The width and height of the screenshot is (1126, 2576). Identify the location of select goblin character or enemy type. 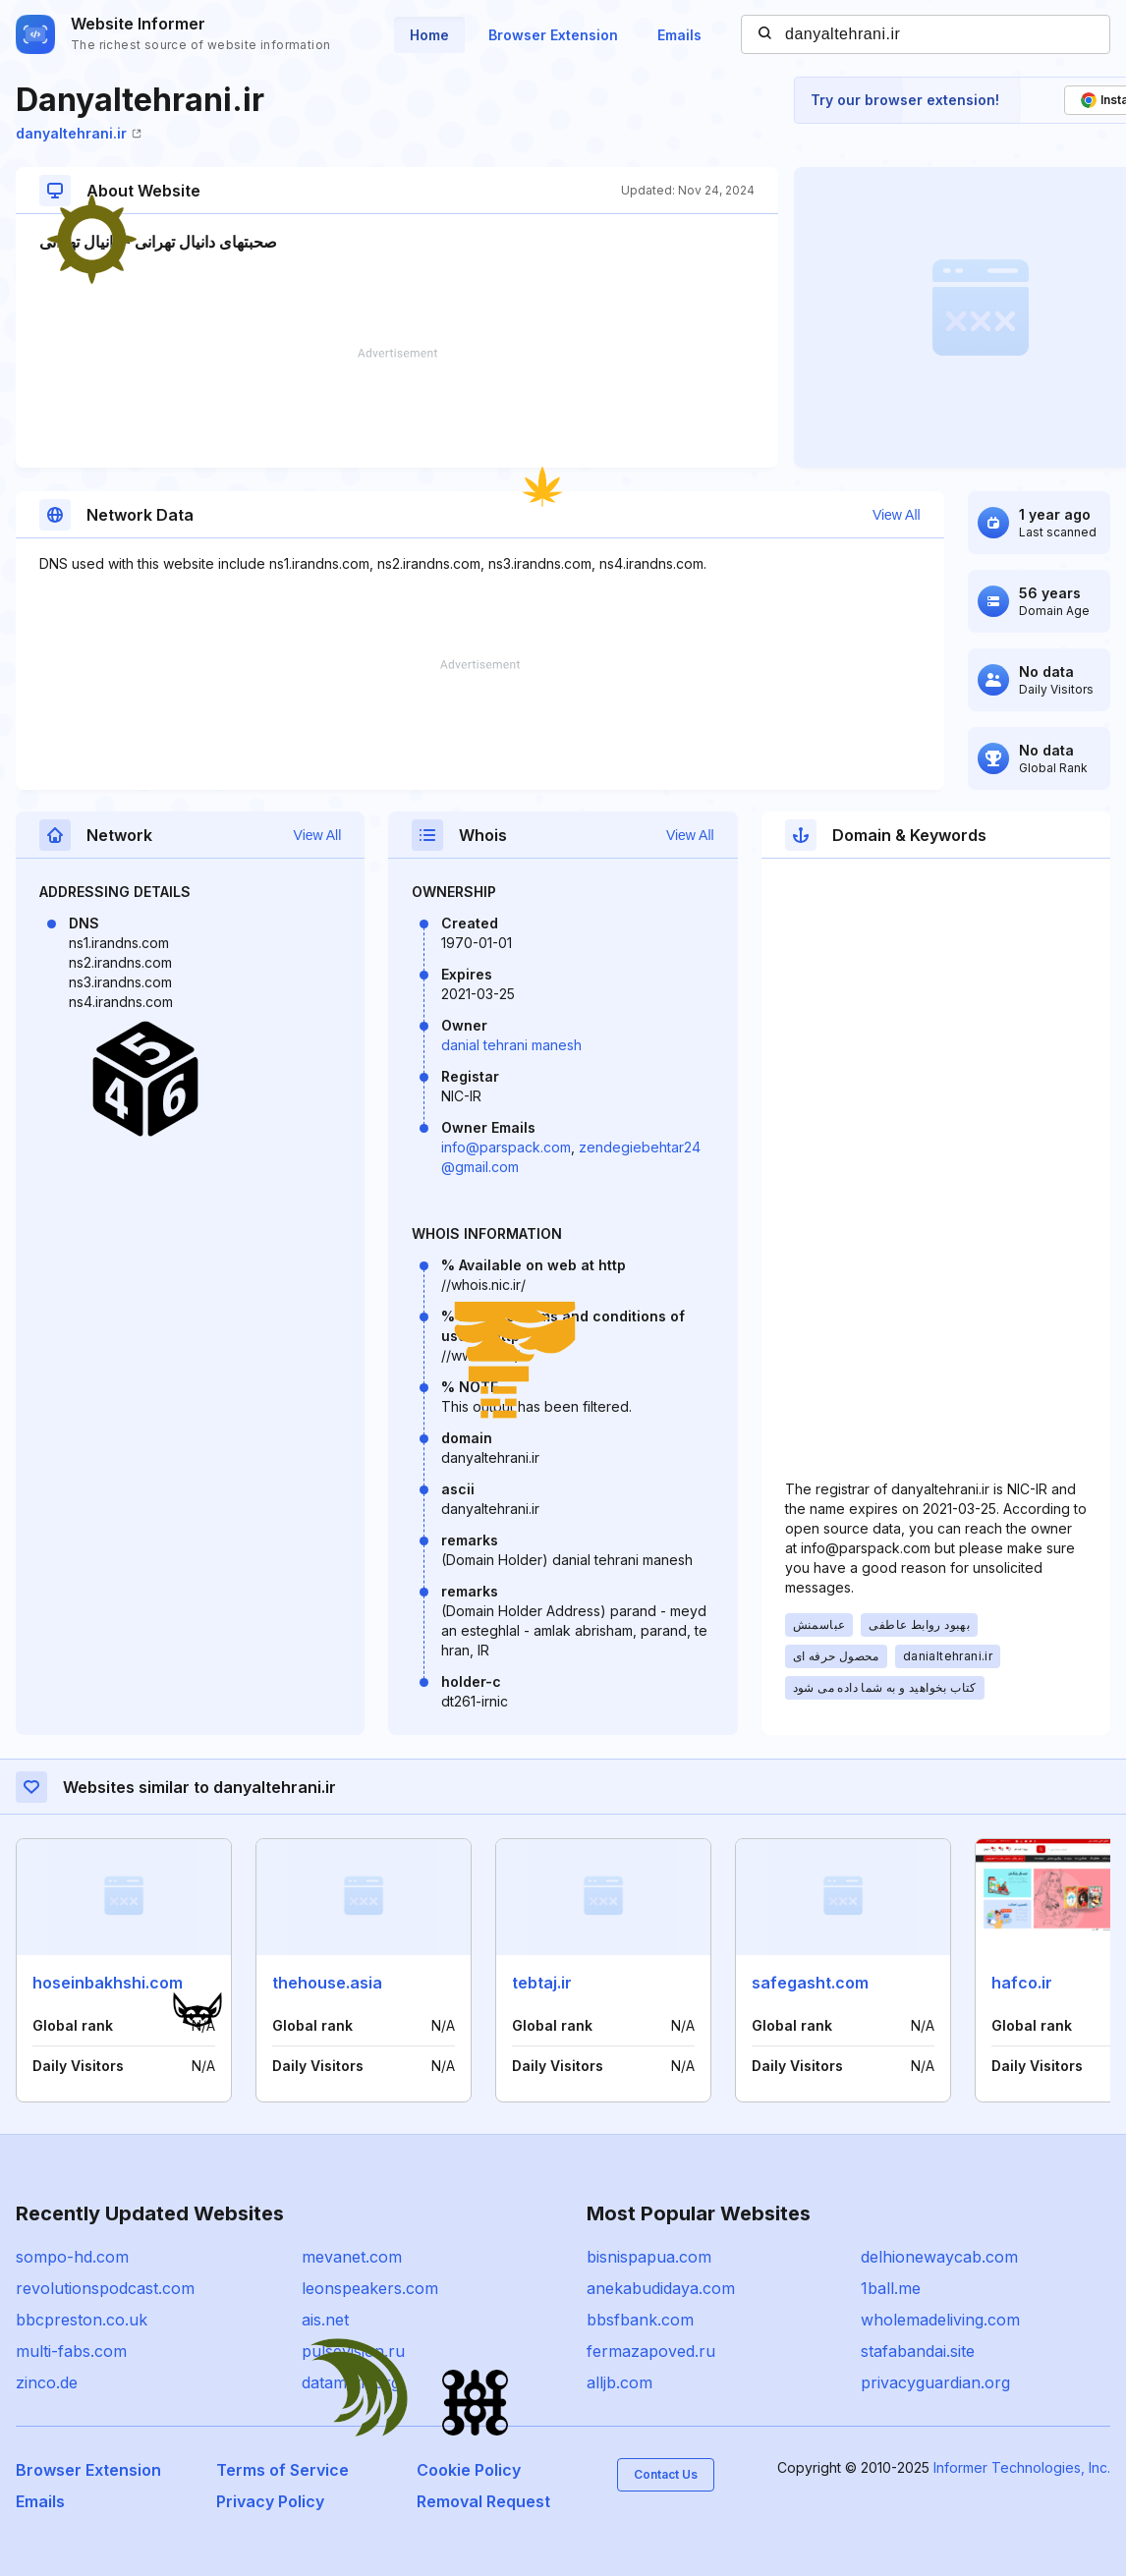
(197, 2011).